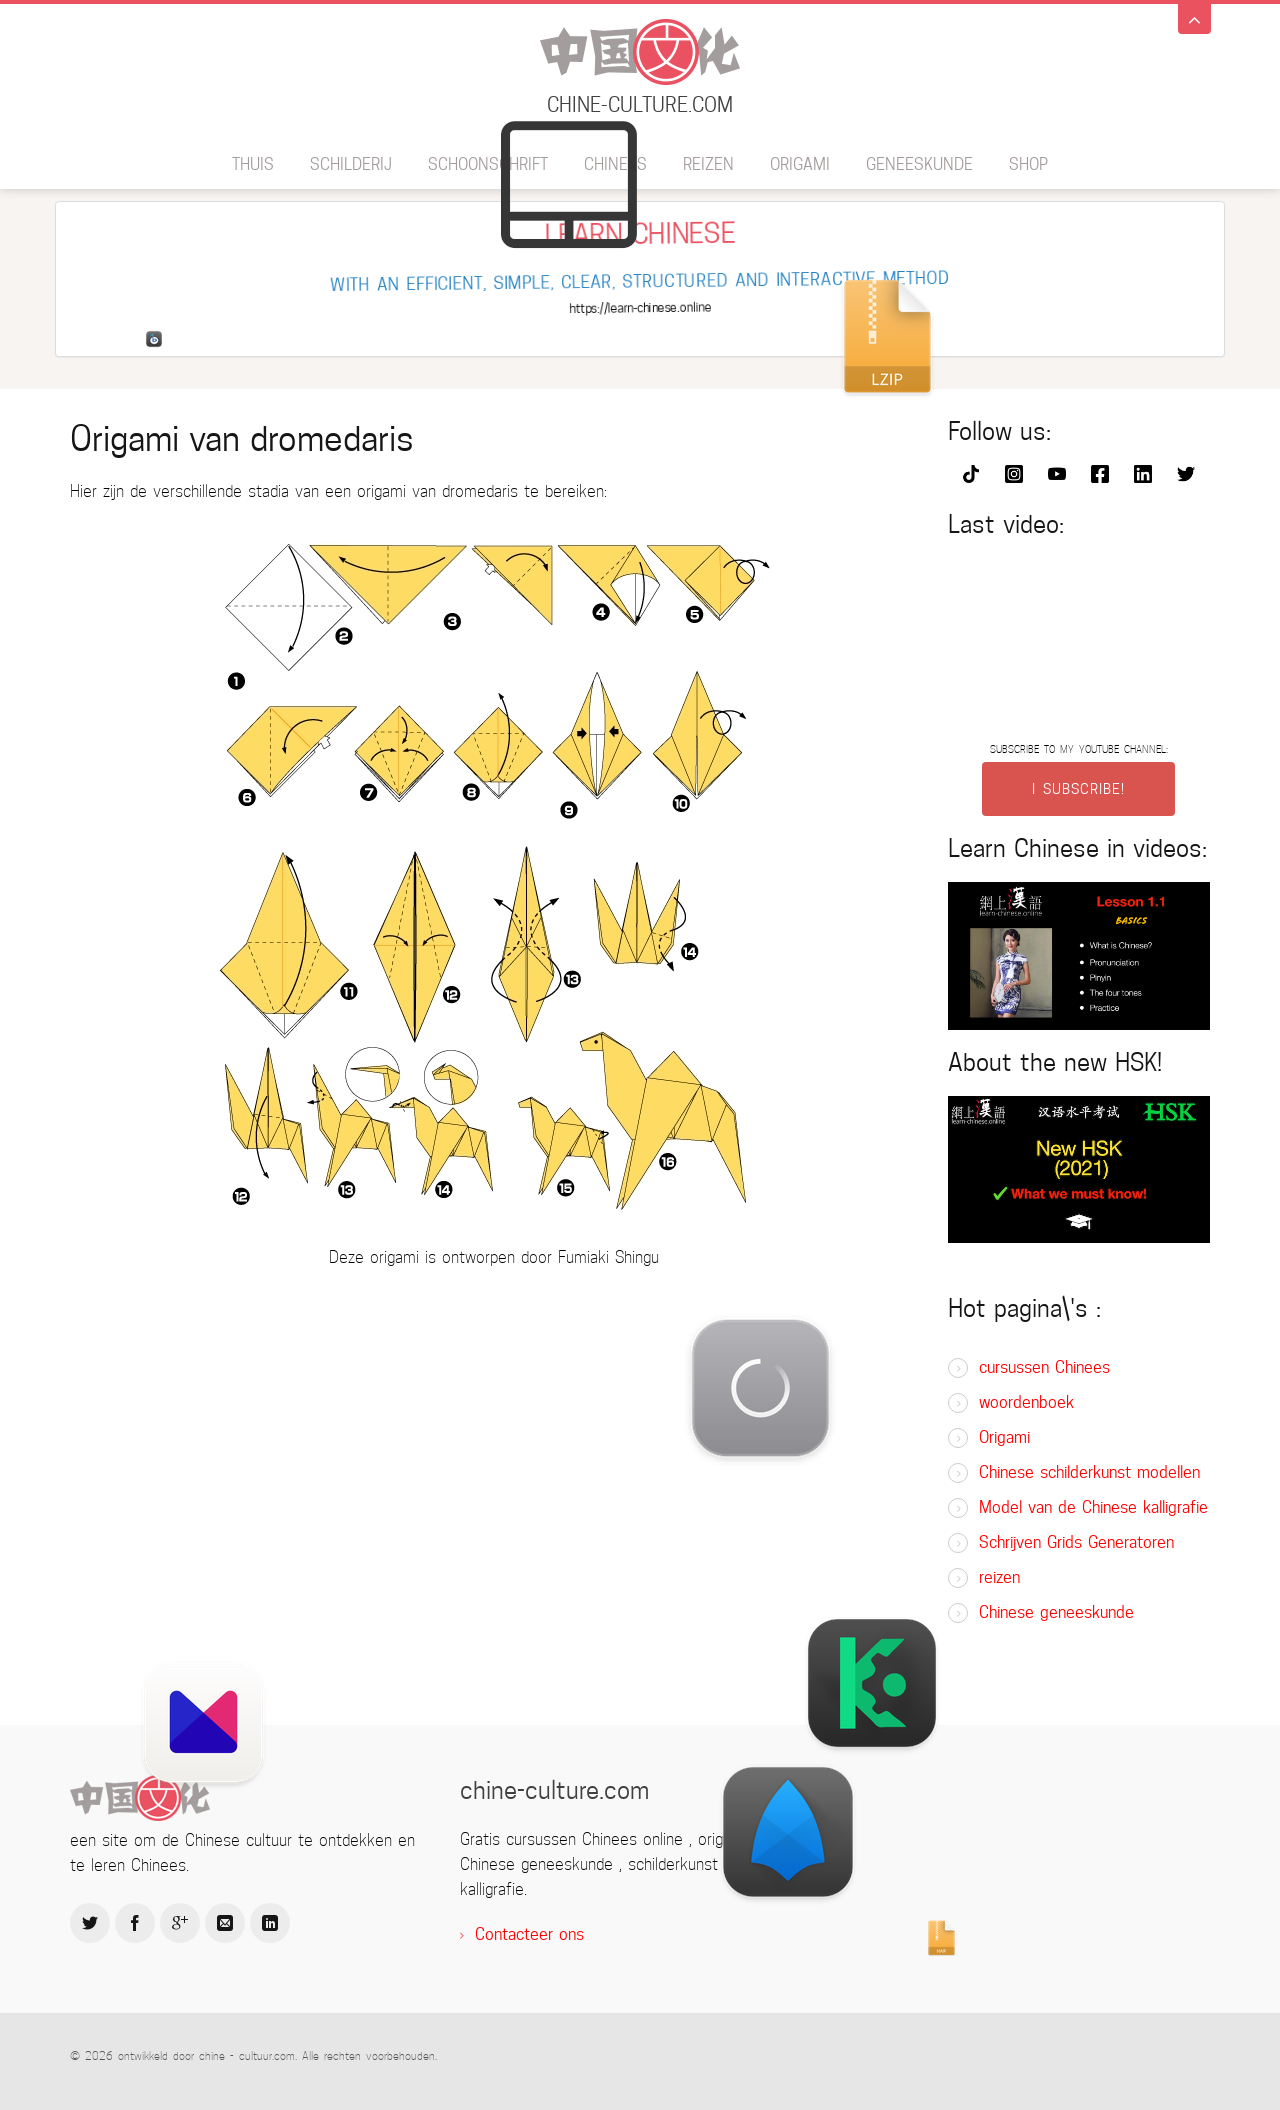 The width and height of the screenshot is (1280, 2110). Describe the element at coordinates (573, 184) in the screenshot. I see `touchpad or trackpad input device` at that location.